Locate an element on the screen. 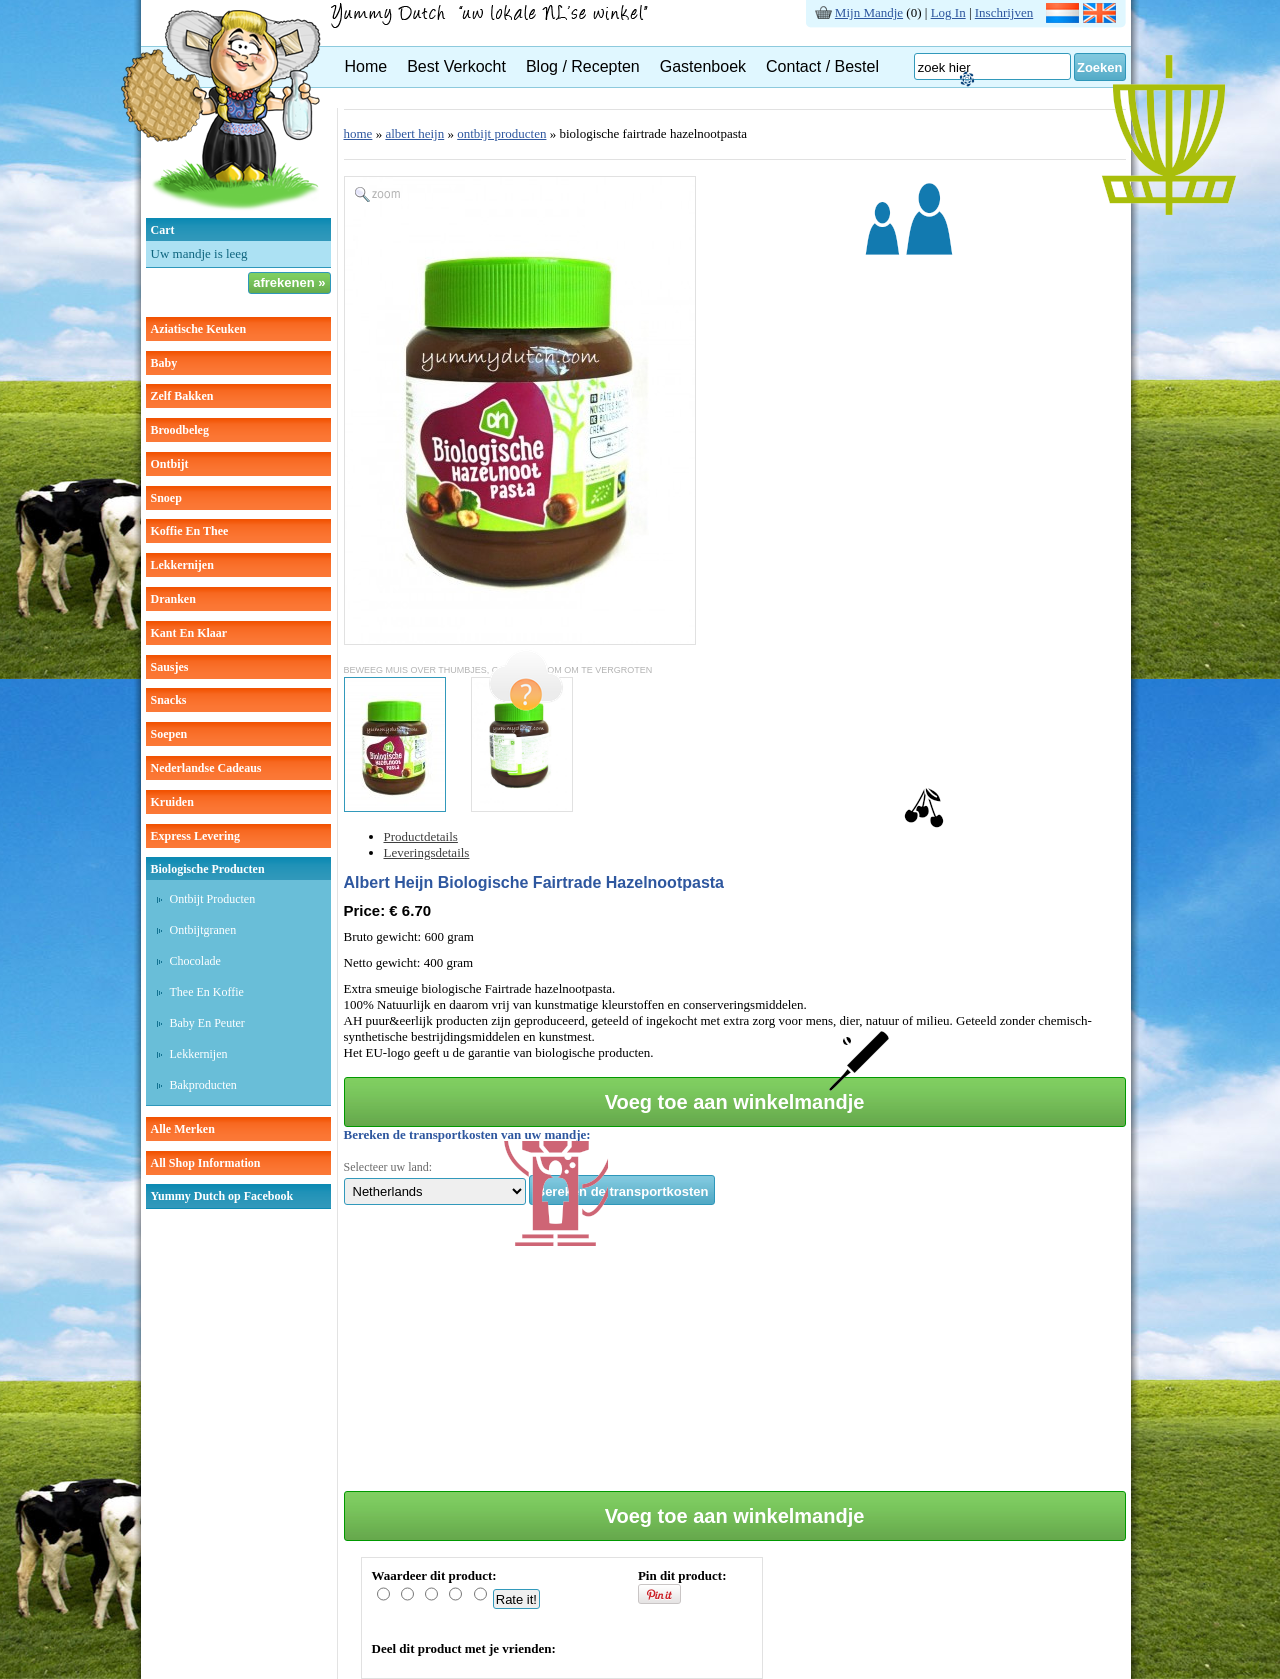 This screenshot has width=1280, height=1679. access disc golf course information is located at coordinates (1169, 135).